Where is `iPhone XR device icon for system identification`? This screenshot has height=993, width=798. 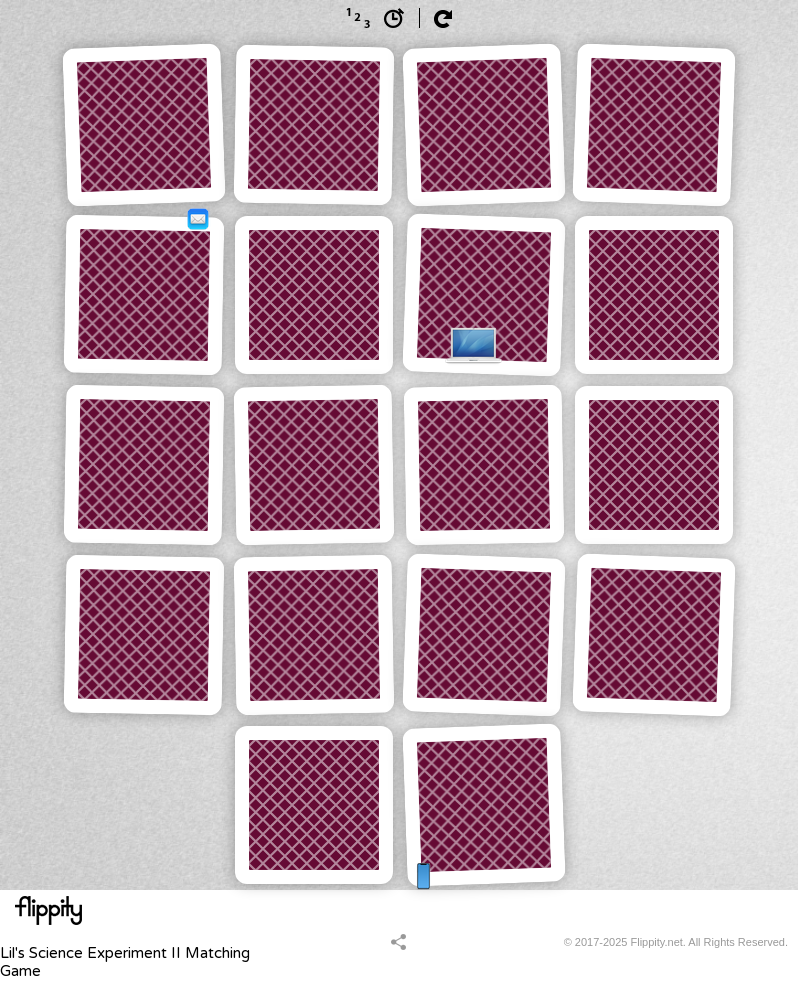 iPhone XR device icon for system identification is located at coordinates (423, 876).